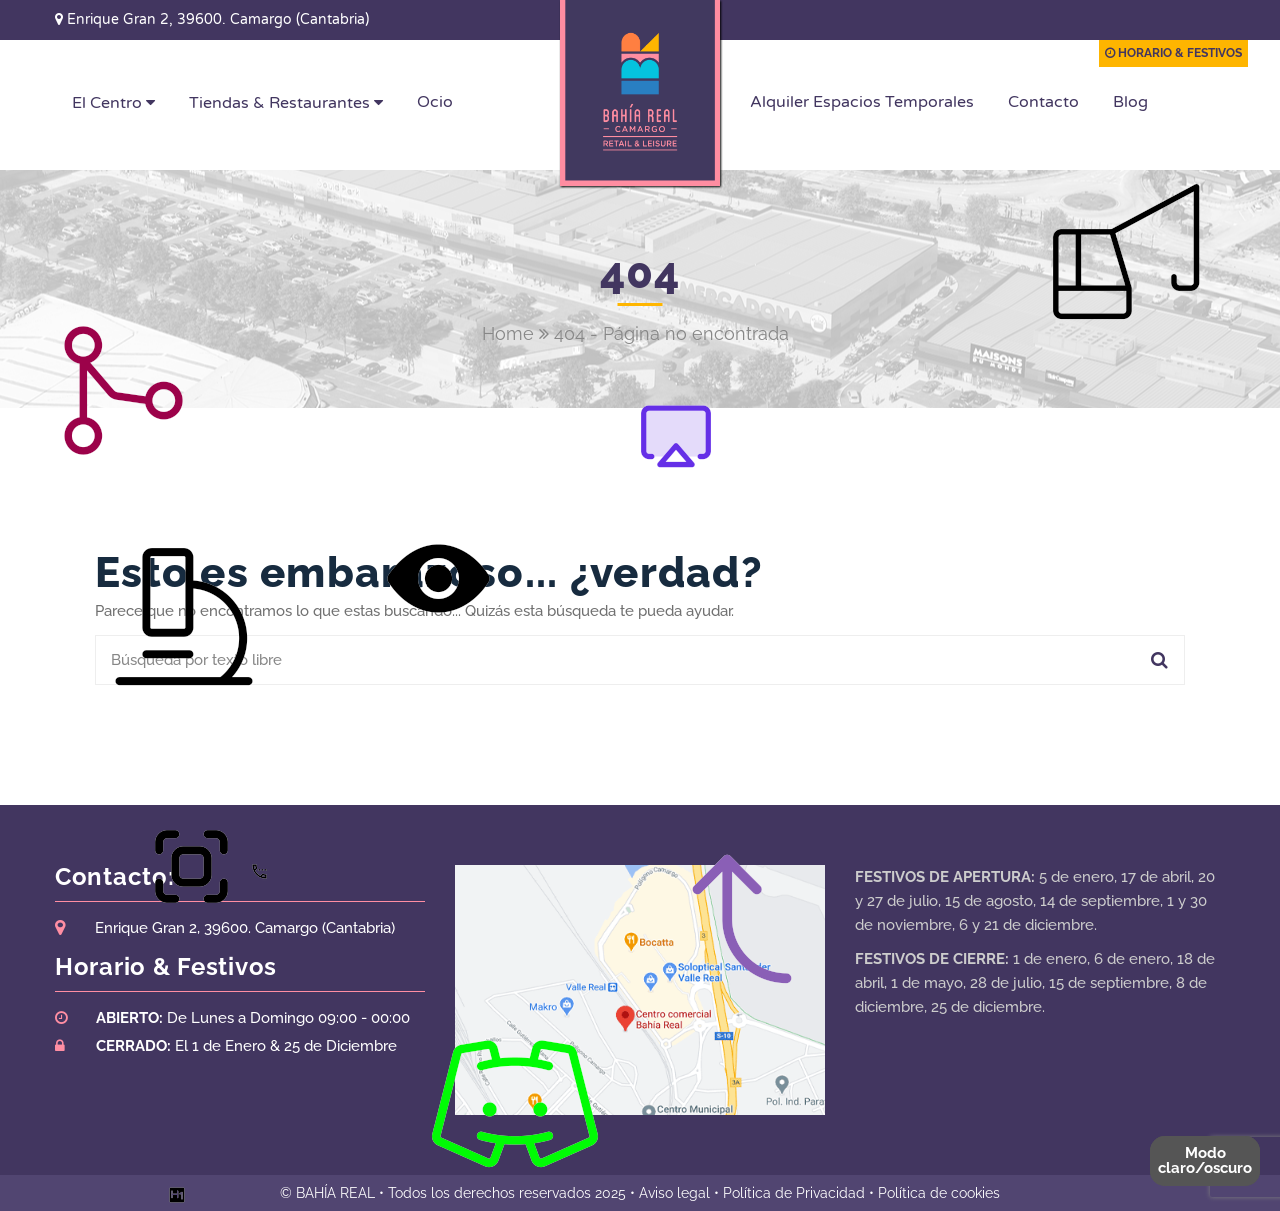 The height and width of the screenshot is (1211, 1280). Describe the element at coordinates (515, 1101) in the screenshot. I see `open Discord` at that location.